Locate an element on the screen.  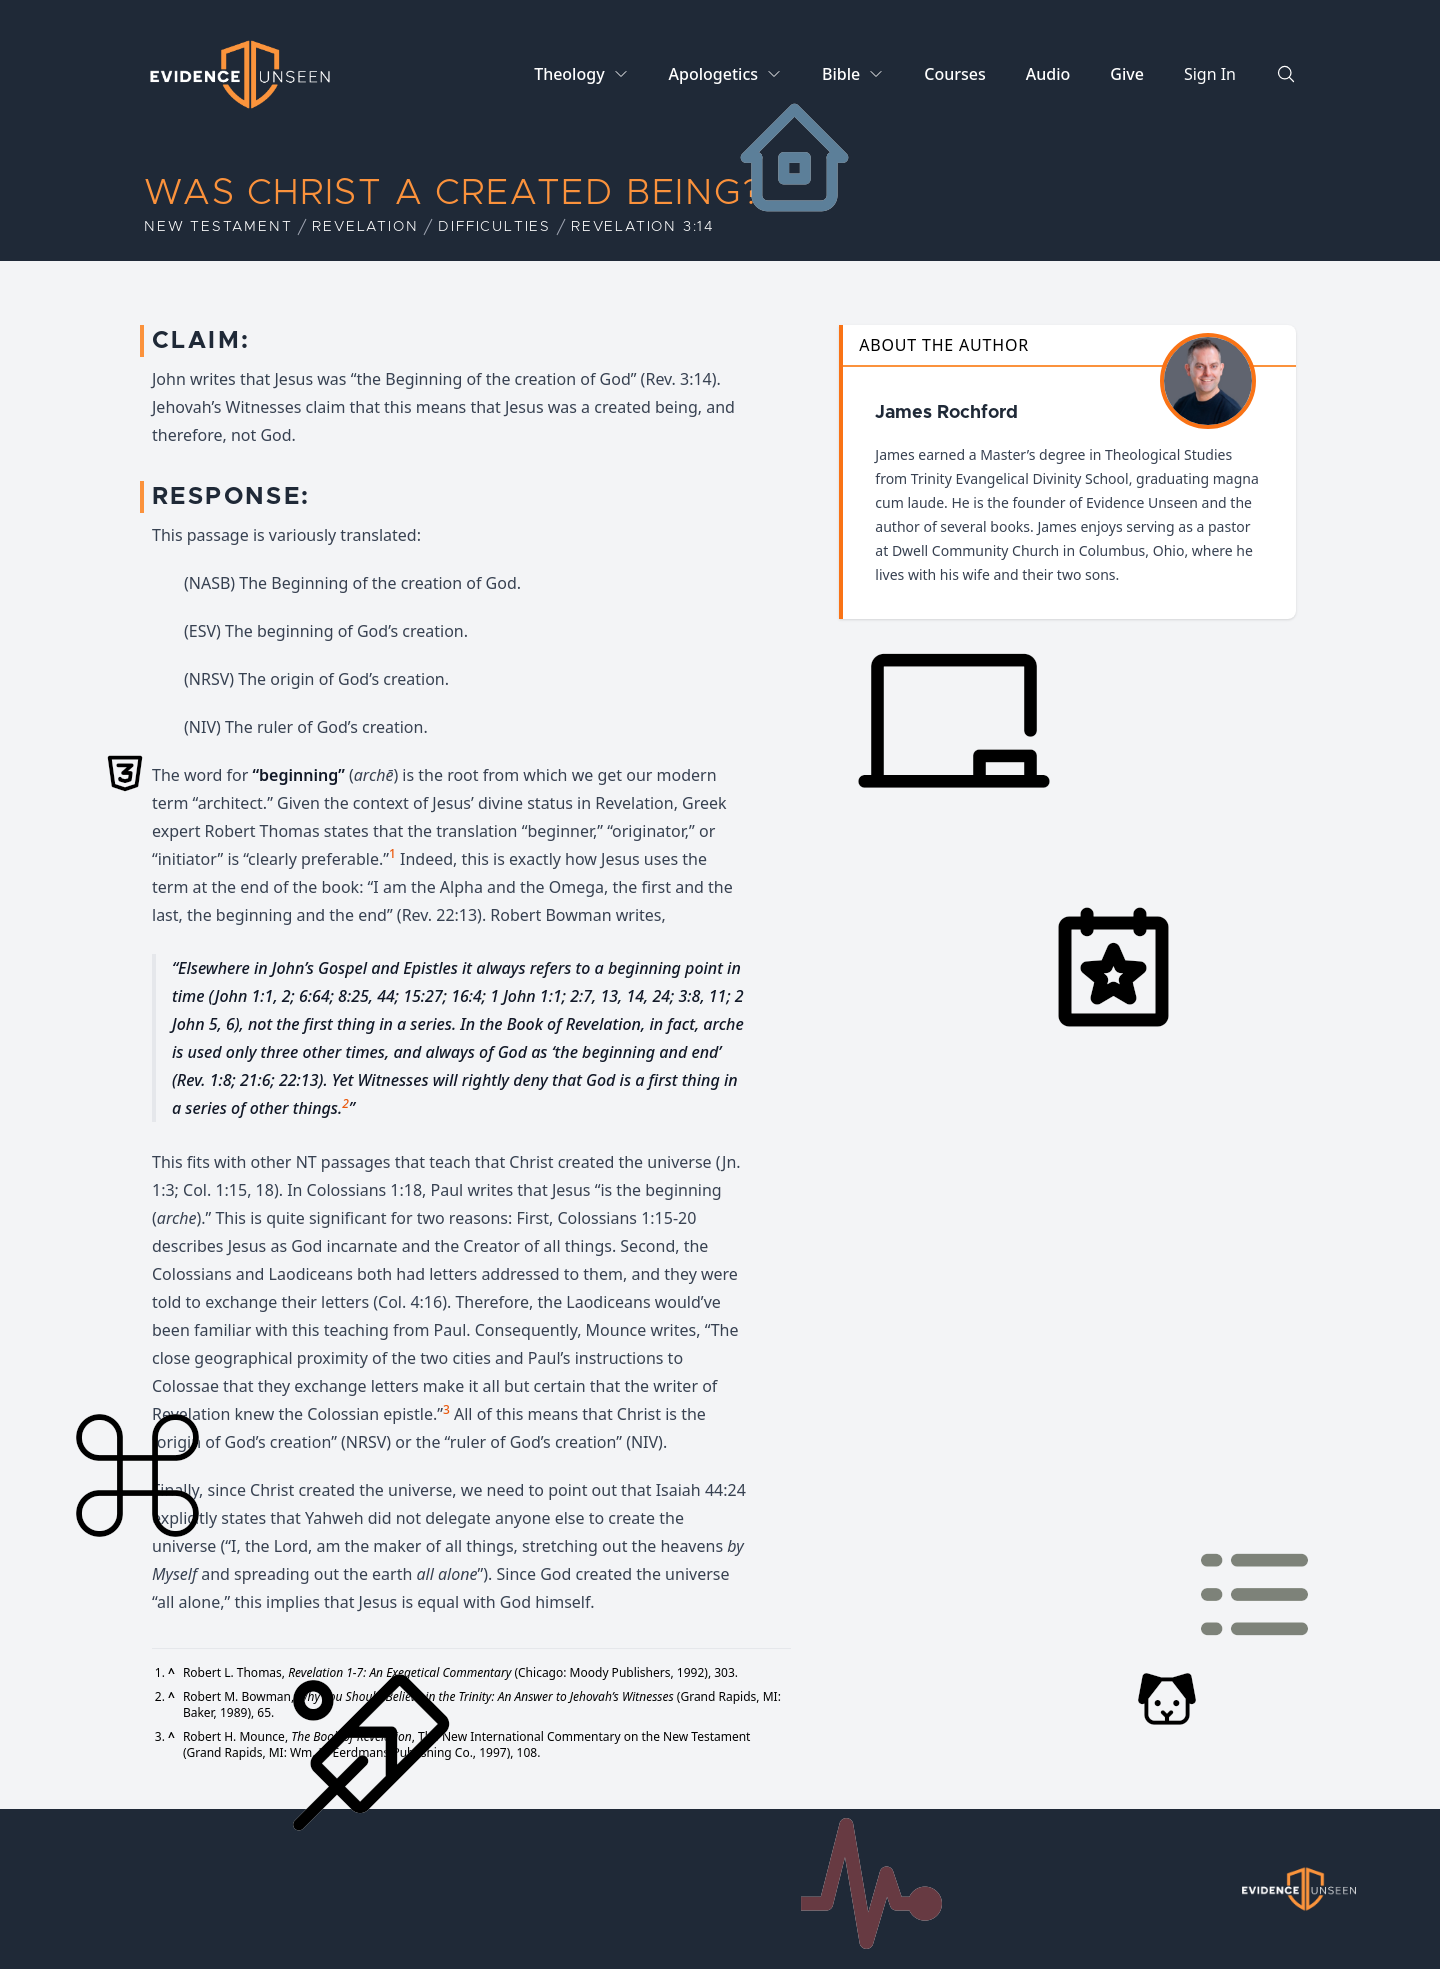
access cricket sports scores or content is located at coordinates (362, 1749).